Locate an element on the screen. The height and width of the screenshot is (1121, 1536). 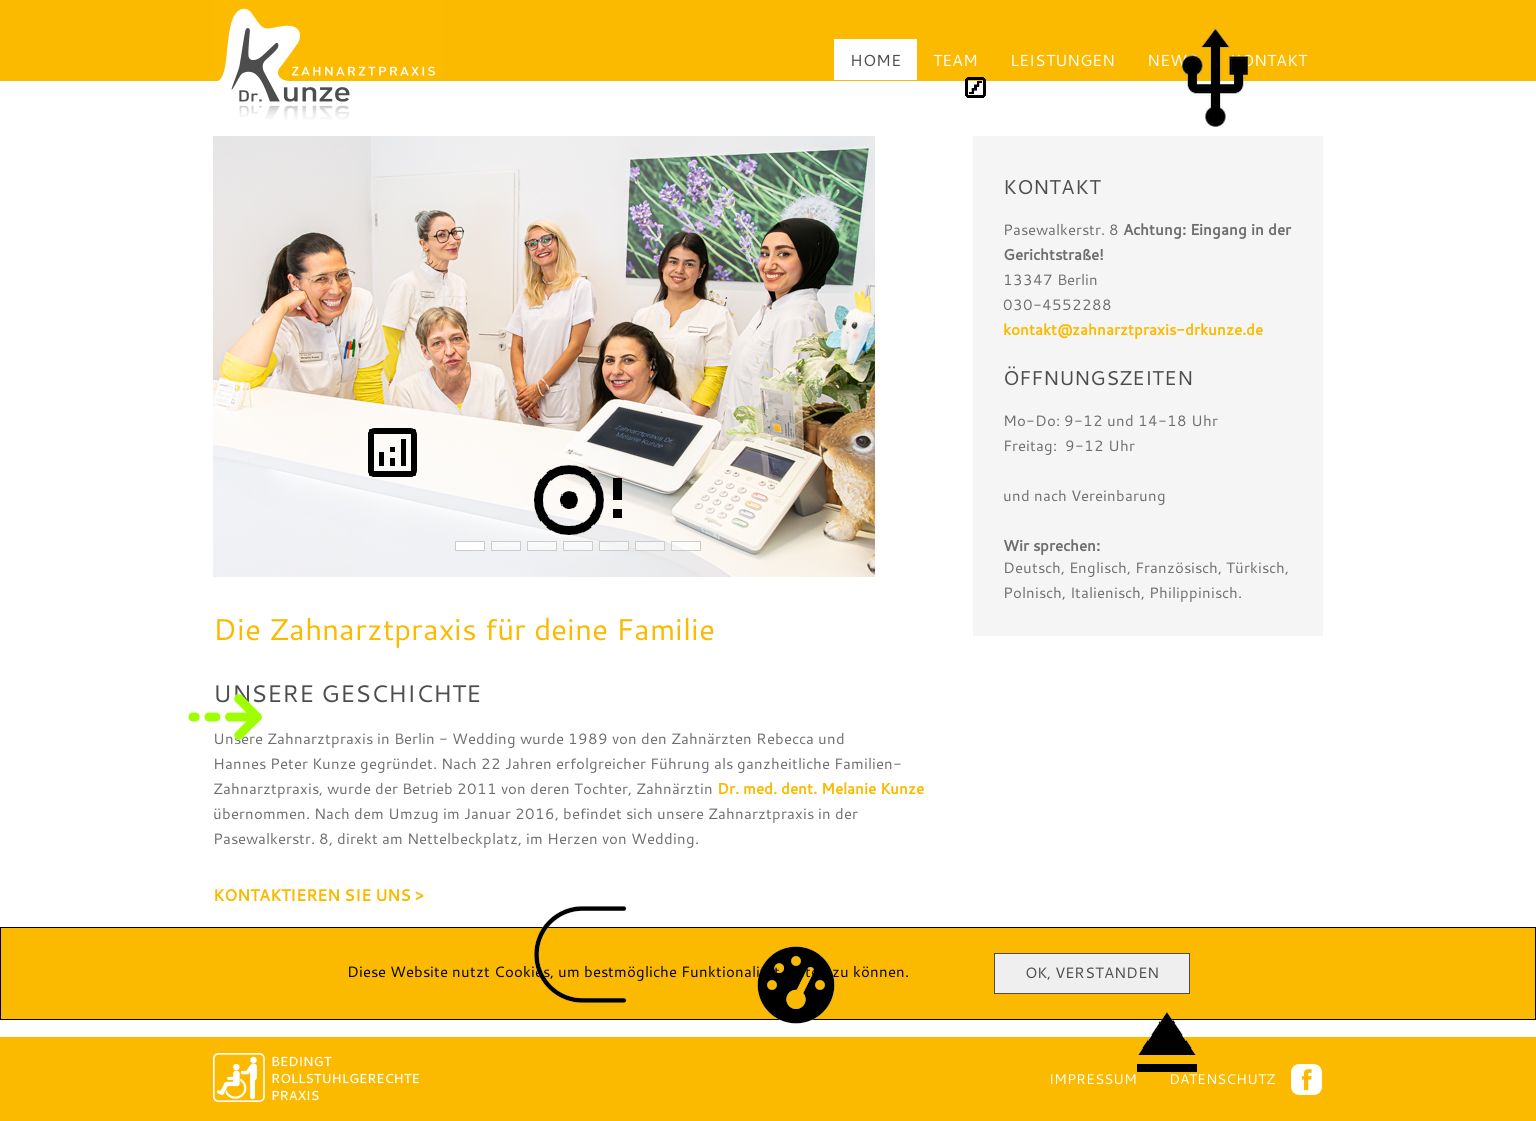
indicates a proper subset relationship in mathematical notation is located at coordinates (582, 954).